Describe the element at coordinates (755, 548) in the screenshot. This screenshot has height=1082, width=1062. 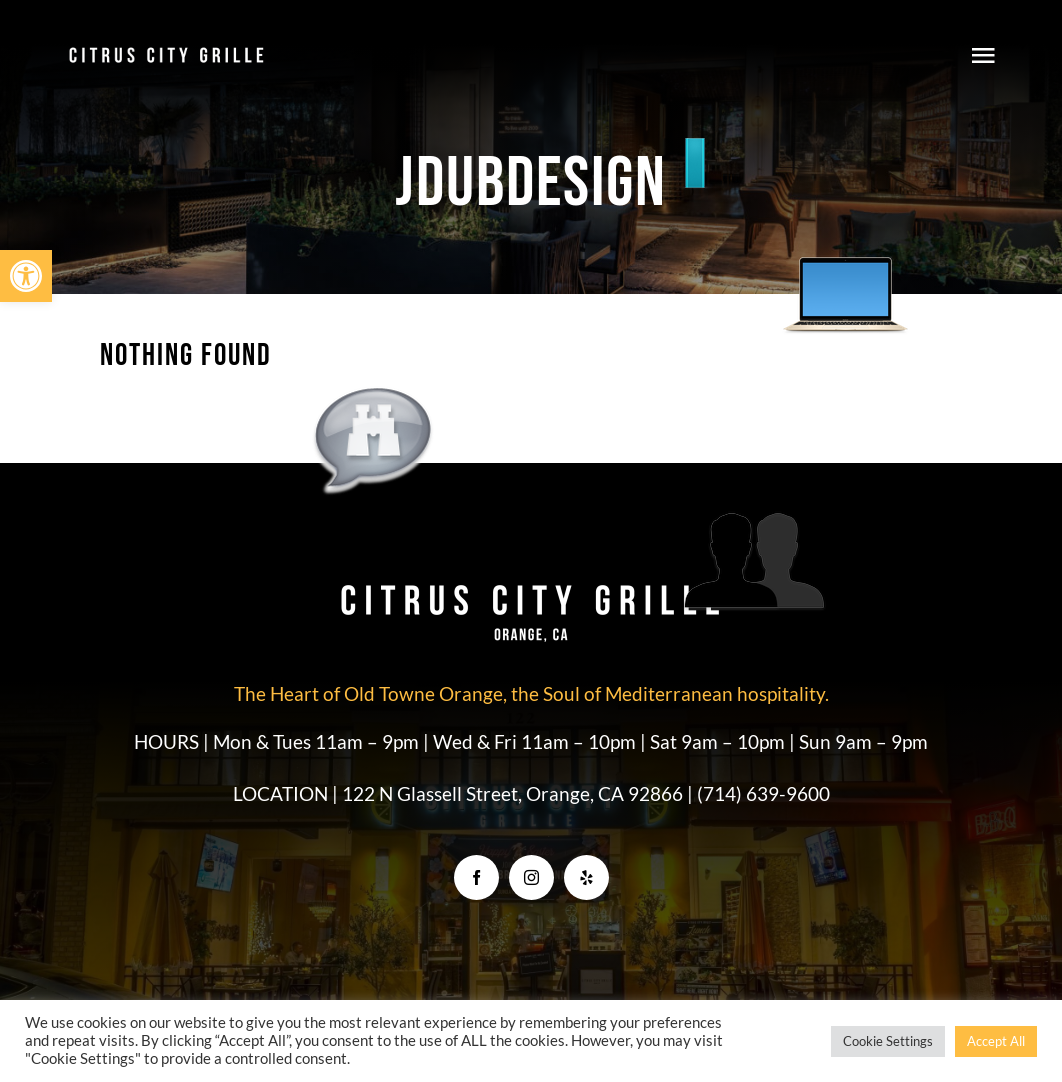
I see `view storage used by other users on this device` at that location.